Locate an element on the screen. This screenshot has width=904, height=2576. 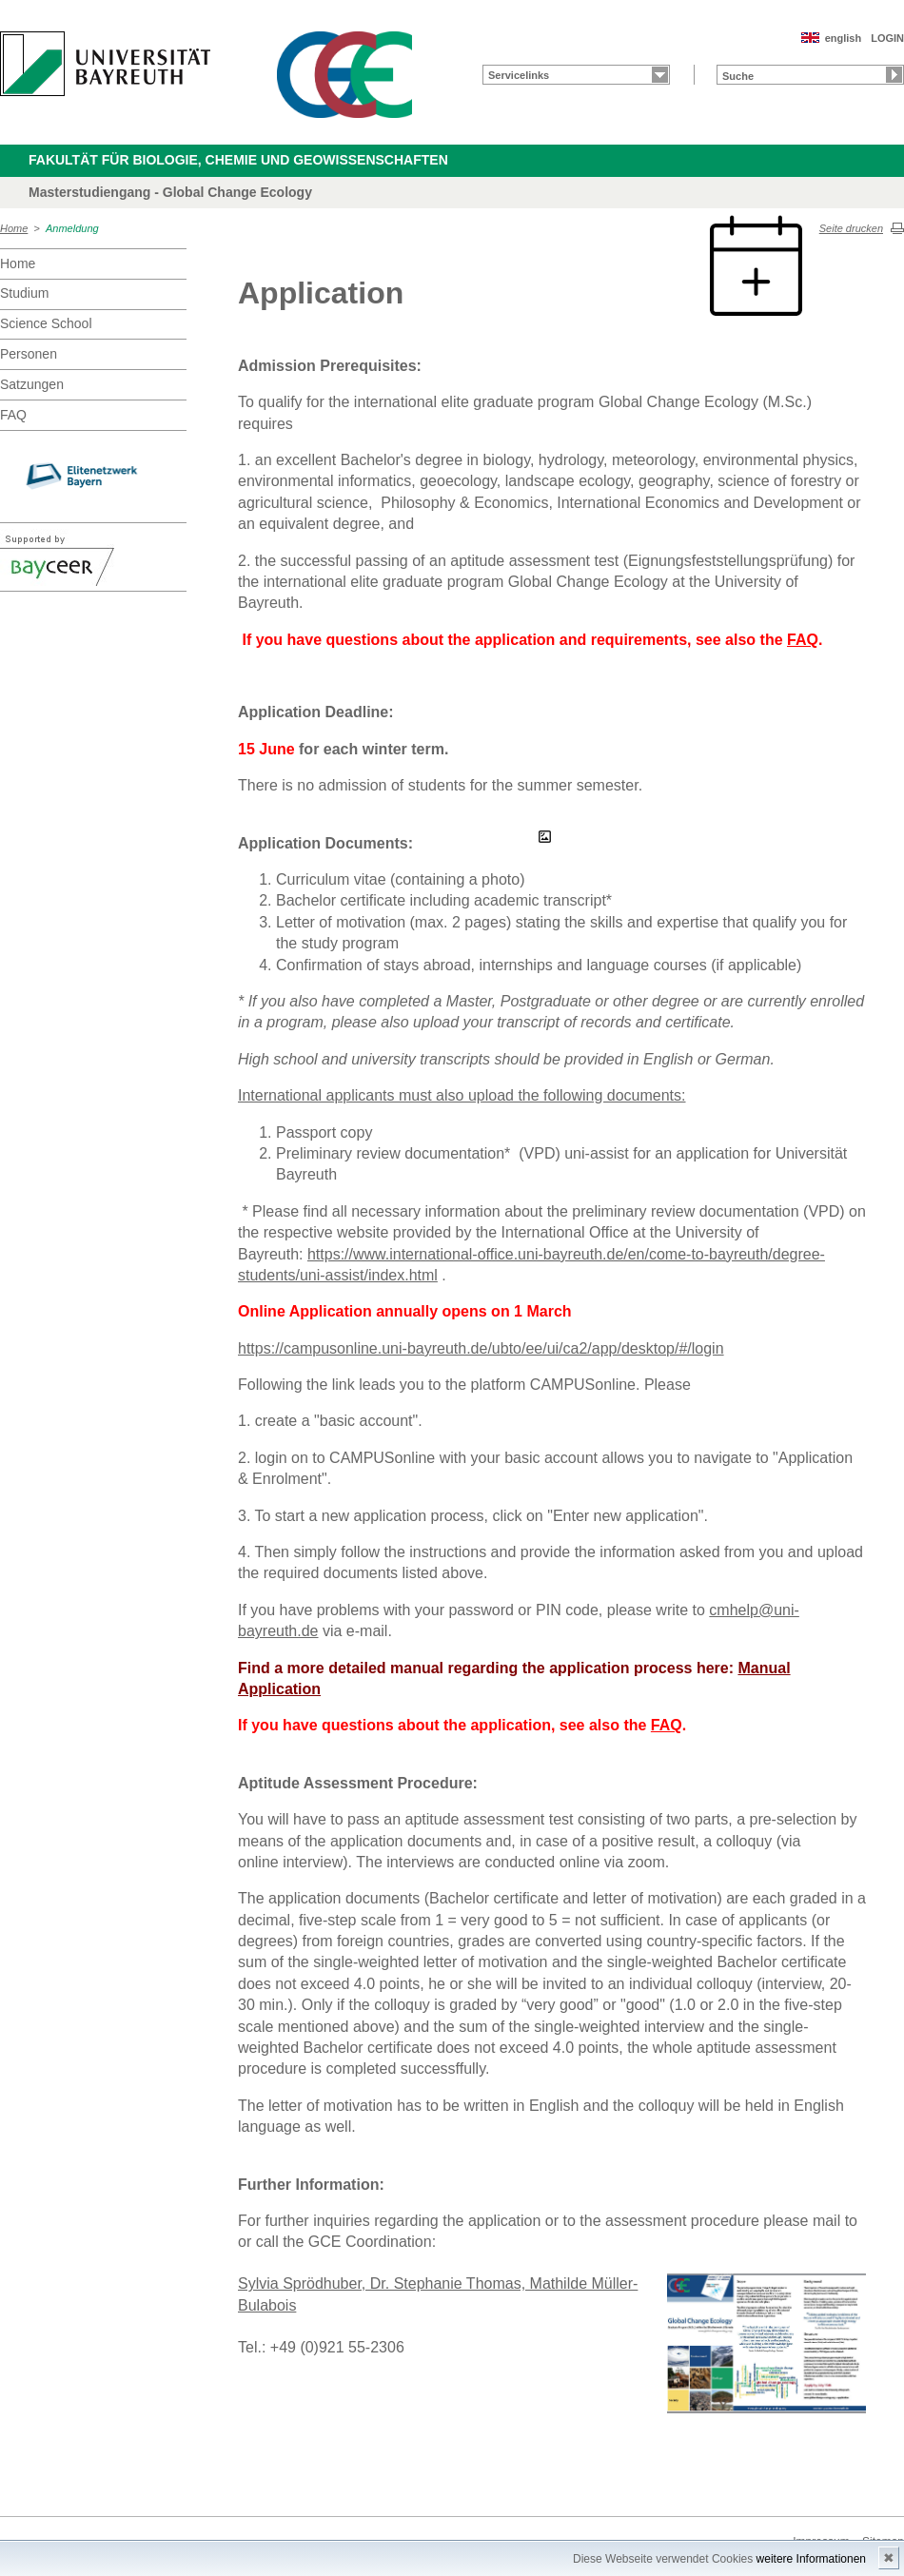
switch to satellite map view is located at coordinates (544, 836).